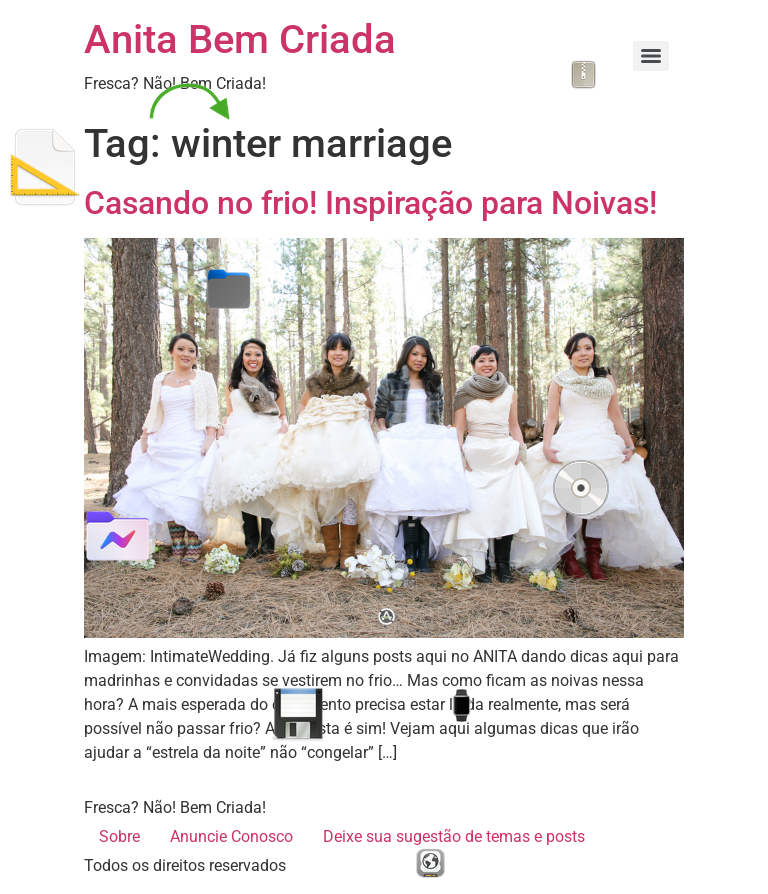  Describe the element at coordinates (45, 167) in the screenshot. I see `configure page layout and dimensions` at that location.